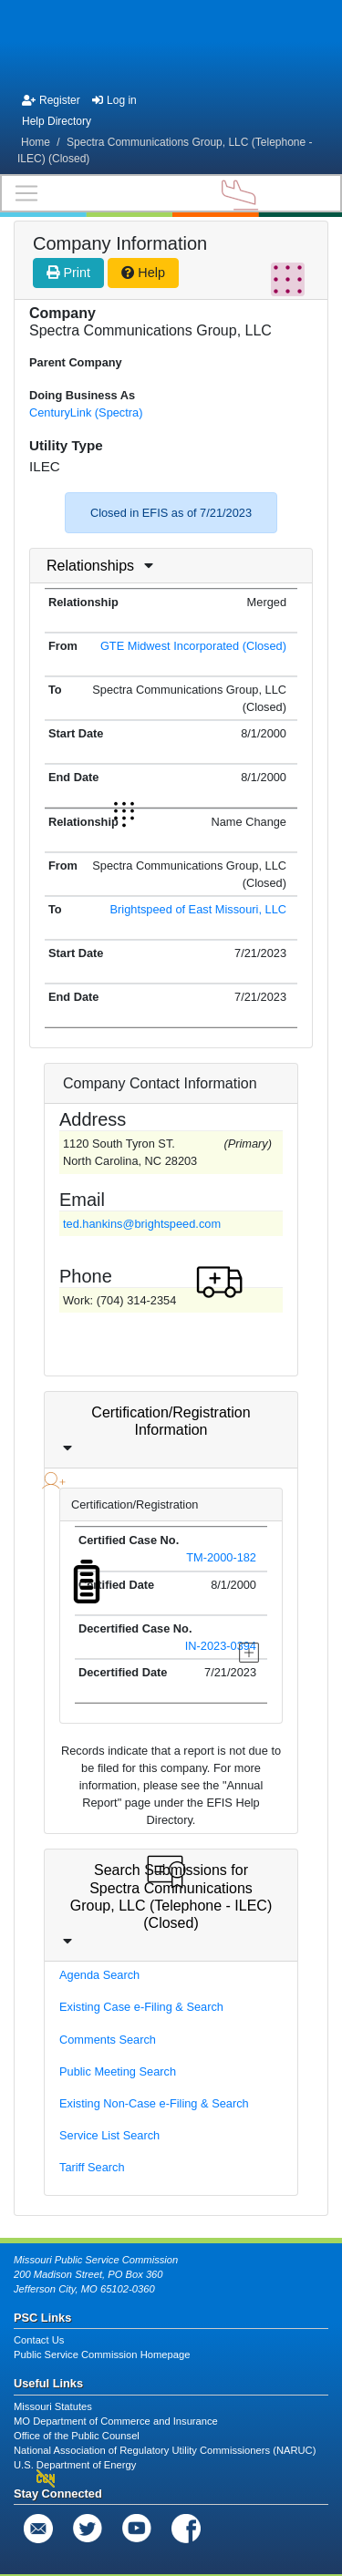 This screenshot has height=2576, width=342. What do you see at coordinates (218, 1280) in the screenshot?
I see `access emergency medical services` at bounding box center [218, 1280].